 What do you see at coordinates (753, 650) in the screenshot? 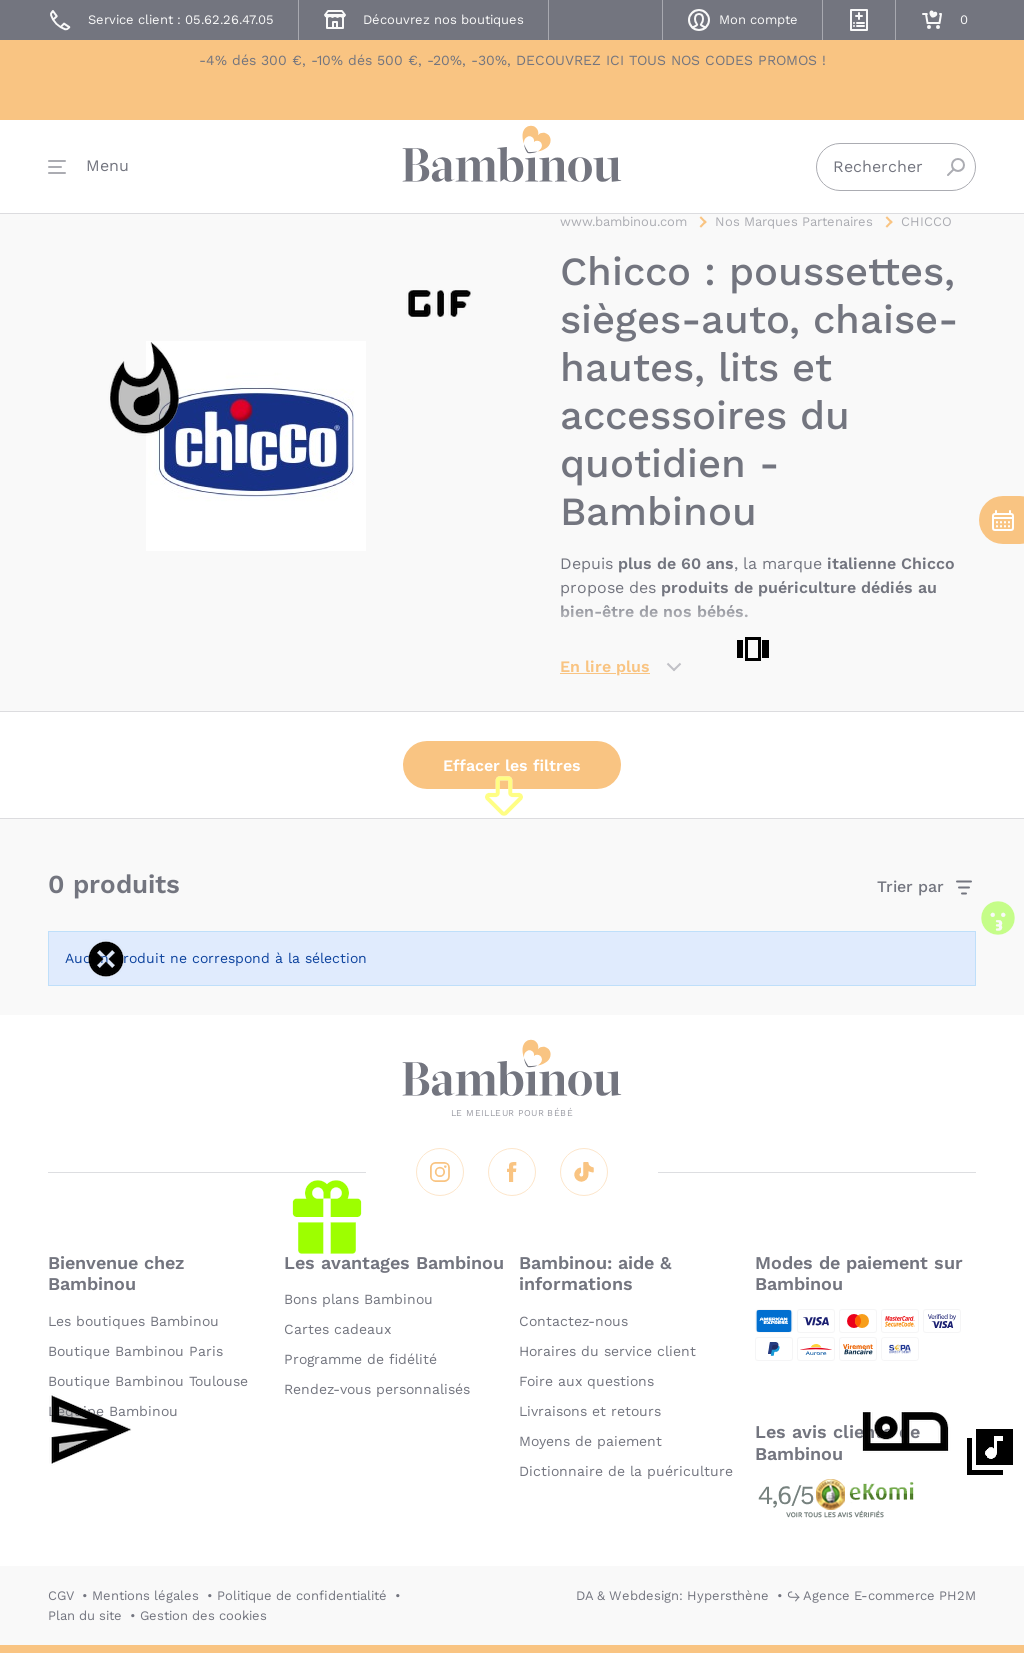
I see `view content in carousel mode` at bounding box center [753, 650].